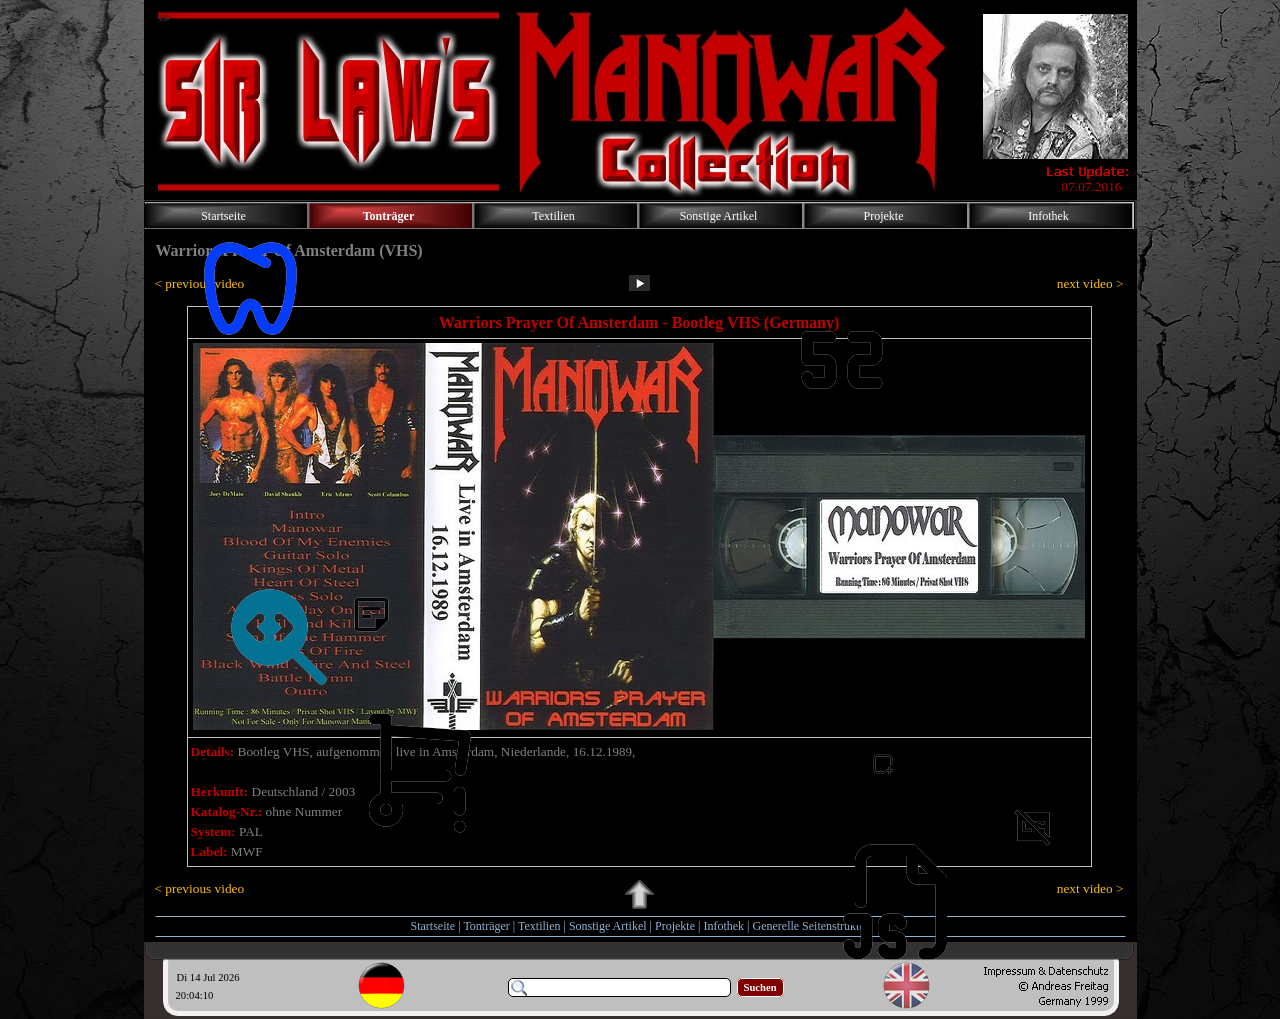 The height and width of the screenshot is (1019, 1280). Describe the element at coordinates (883, 764) in the screenshot. I see `add a new item or element` at that location.